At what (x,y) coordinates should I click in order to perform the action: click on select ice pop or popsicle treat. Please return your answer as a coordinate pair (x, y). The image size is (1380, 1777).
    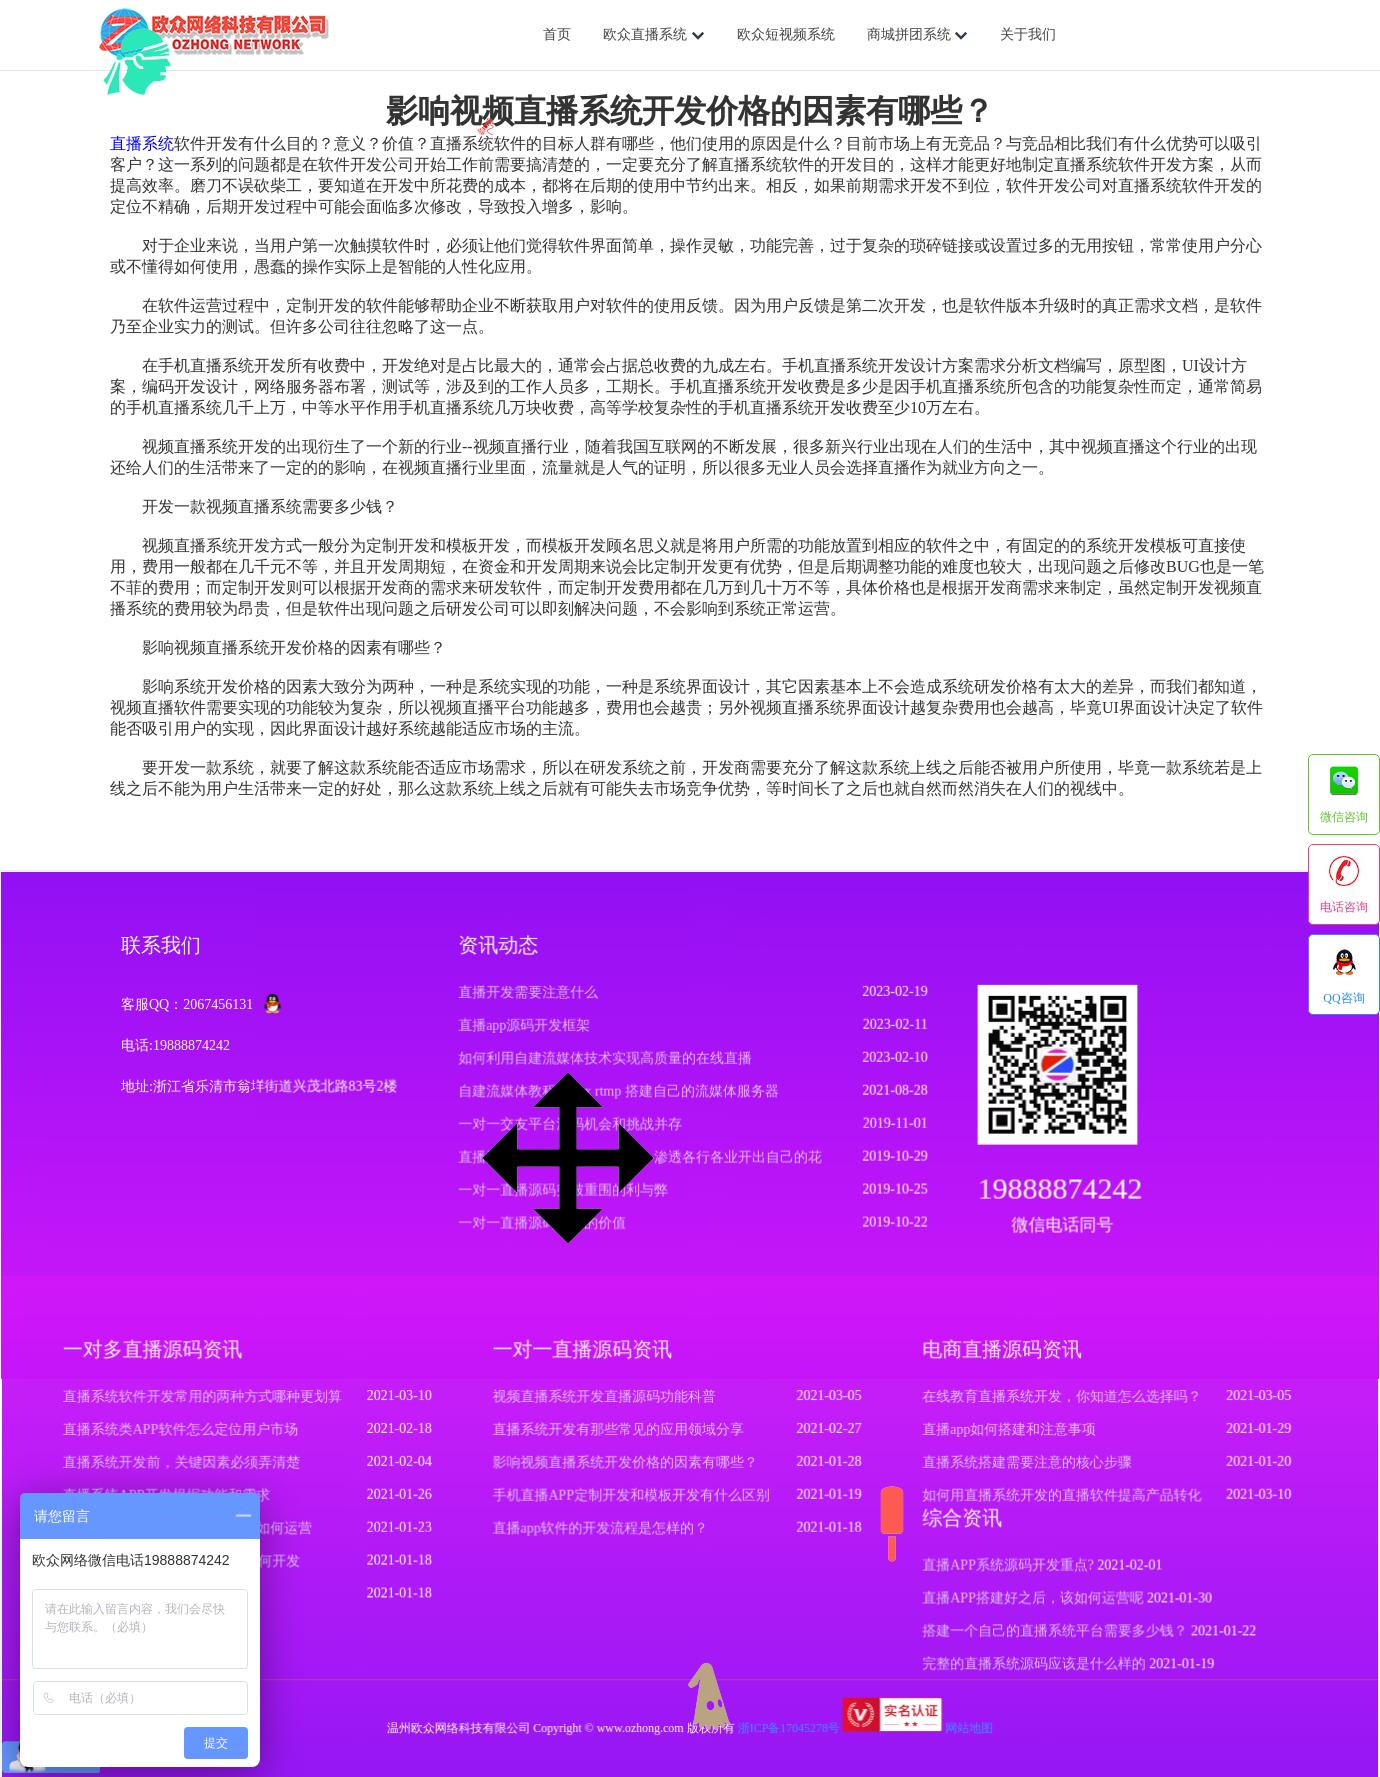
    Looking at the image, I should click on (892, 1524).